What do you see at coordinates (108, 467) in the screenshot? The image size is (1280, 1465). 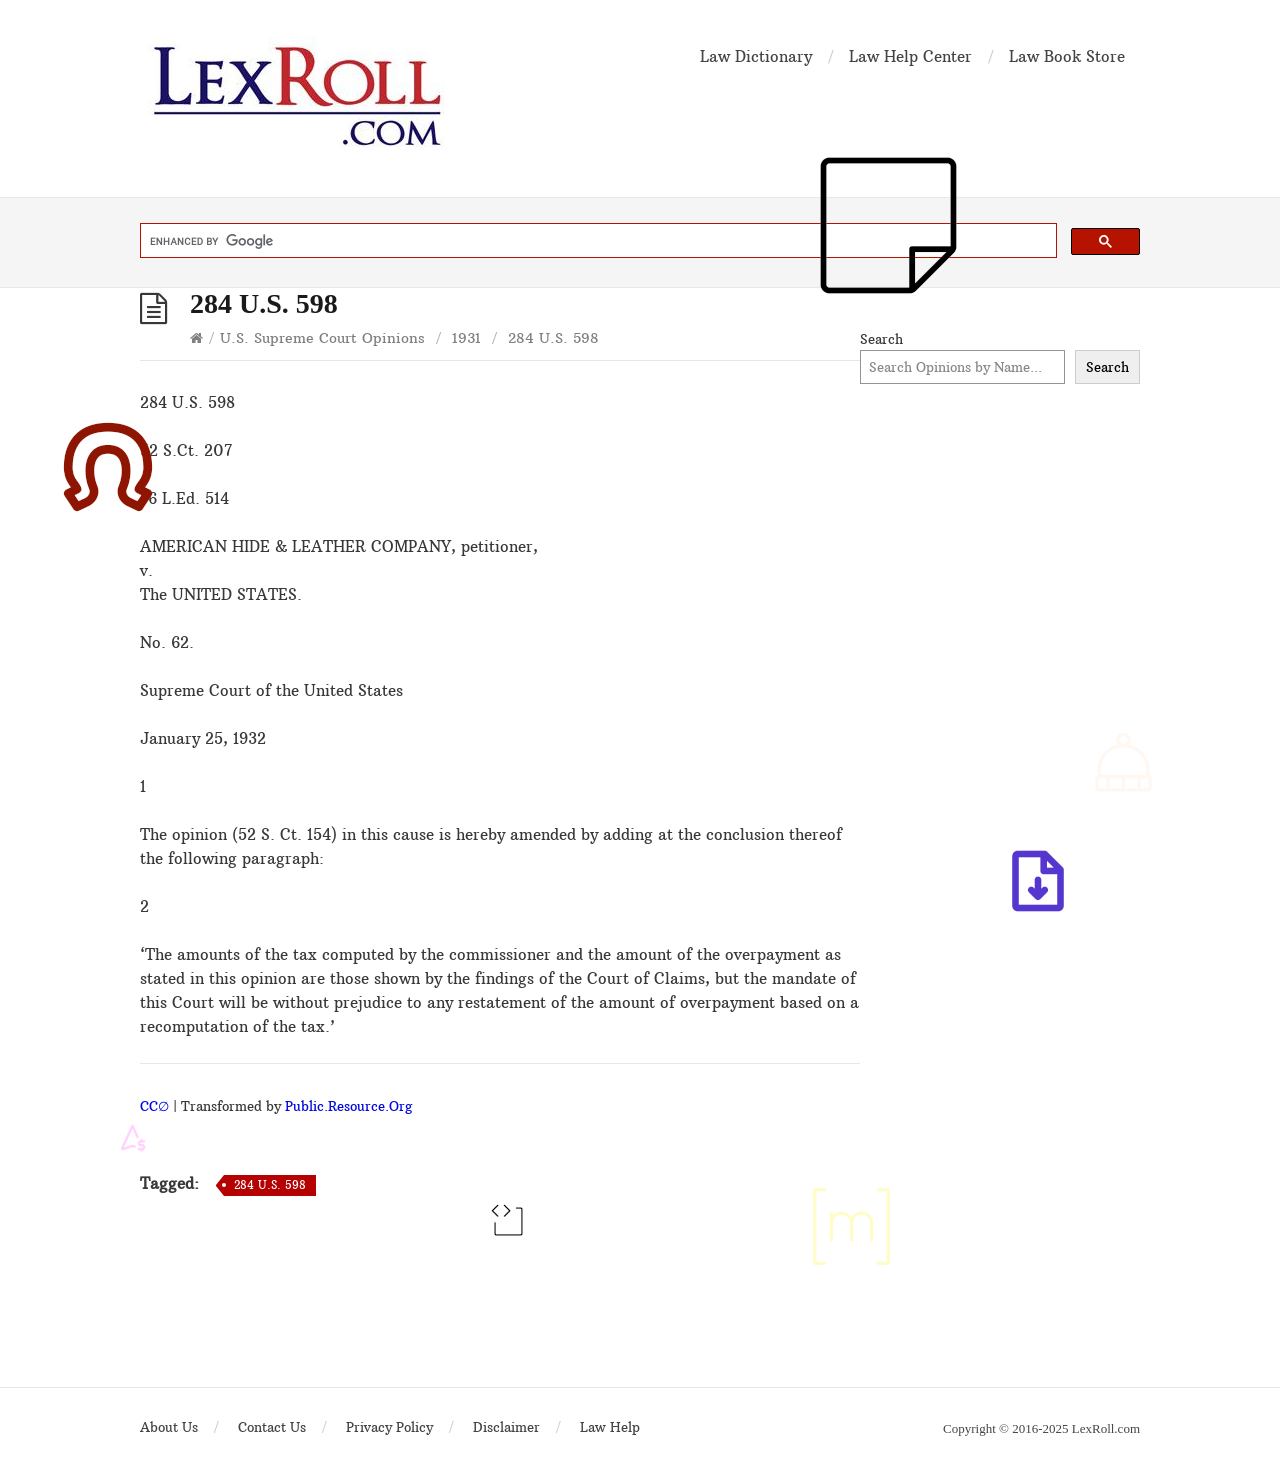 I see `access horse riding or equestrian features` at bounding box center [108, 467].